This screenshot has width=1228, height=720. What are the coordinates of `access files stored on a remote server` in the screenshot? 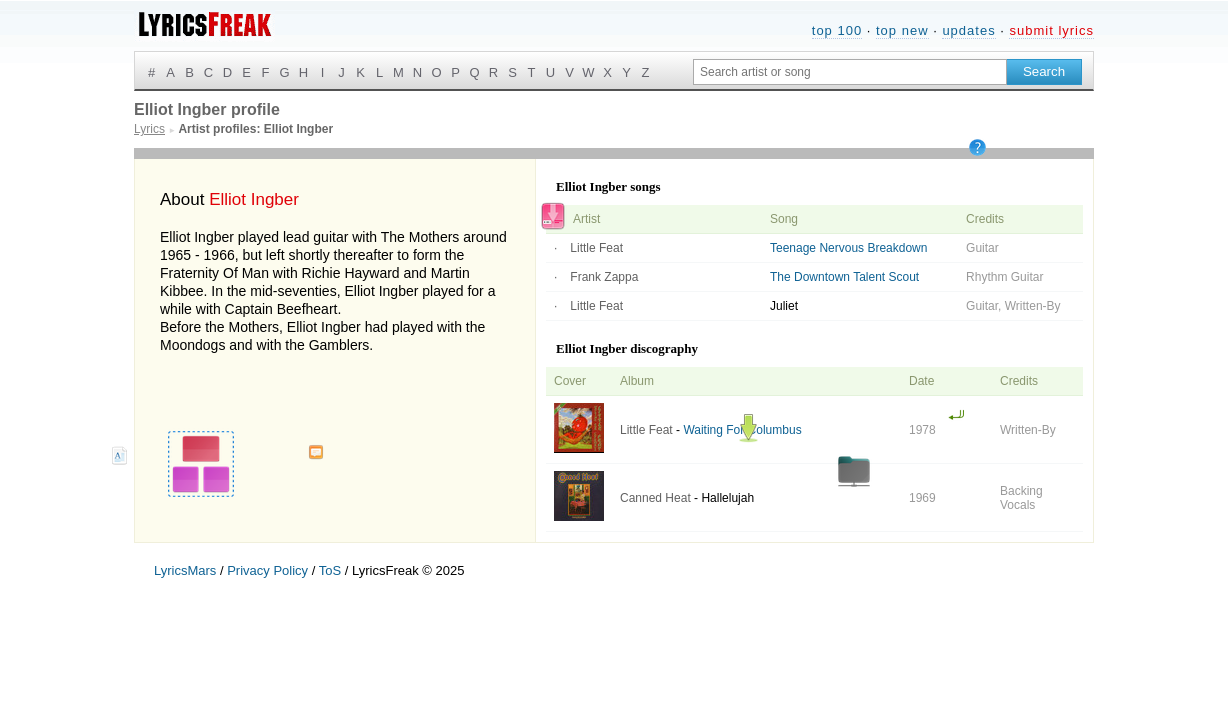 It's located at (854, 471).